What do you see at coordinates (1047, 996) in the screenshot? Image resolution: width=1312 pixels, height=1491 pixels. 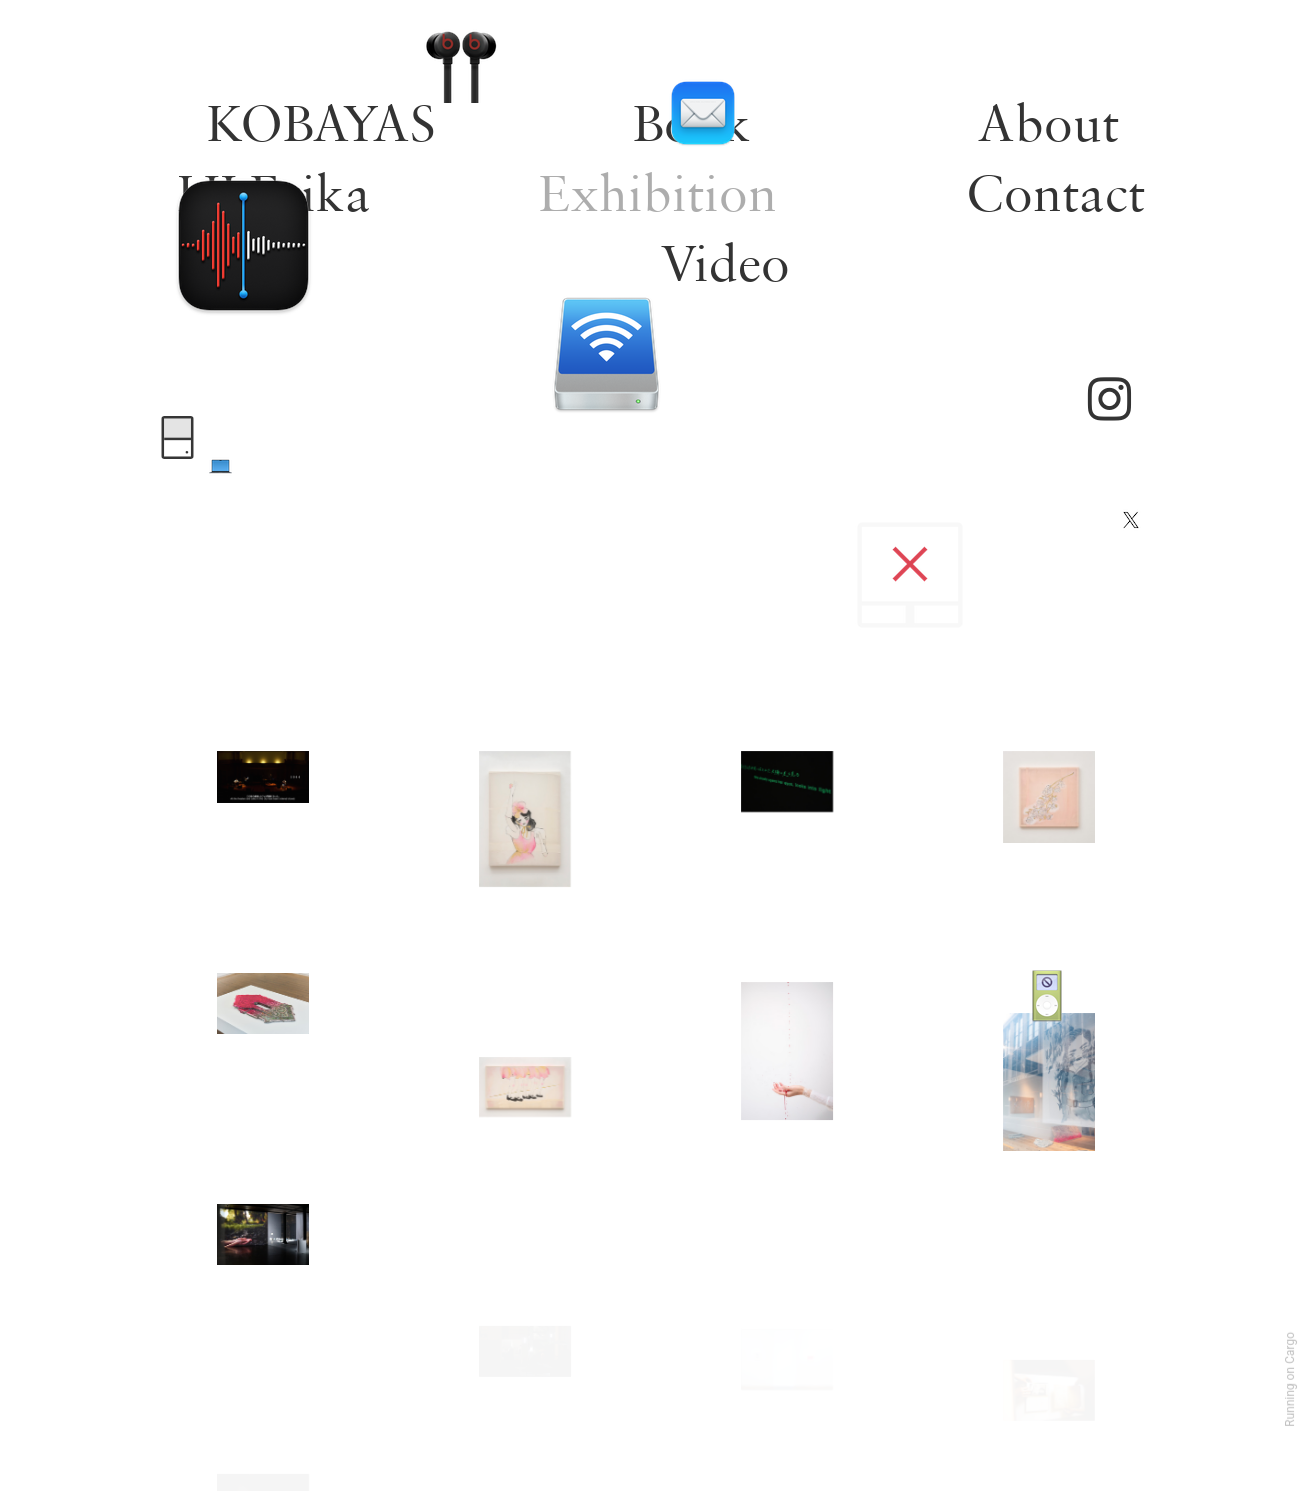 I see `iPod mini device not connected or unavailable` at bounding box center [1047, 996].